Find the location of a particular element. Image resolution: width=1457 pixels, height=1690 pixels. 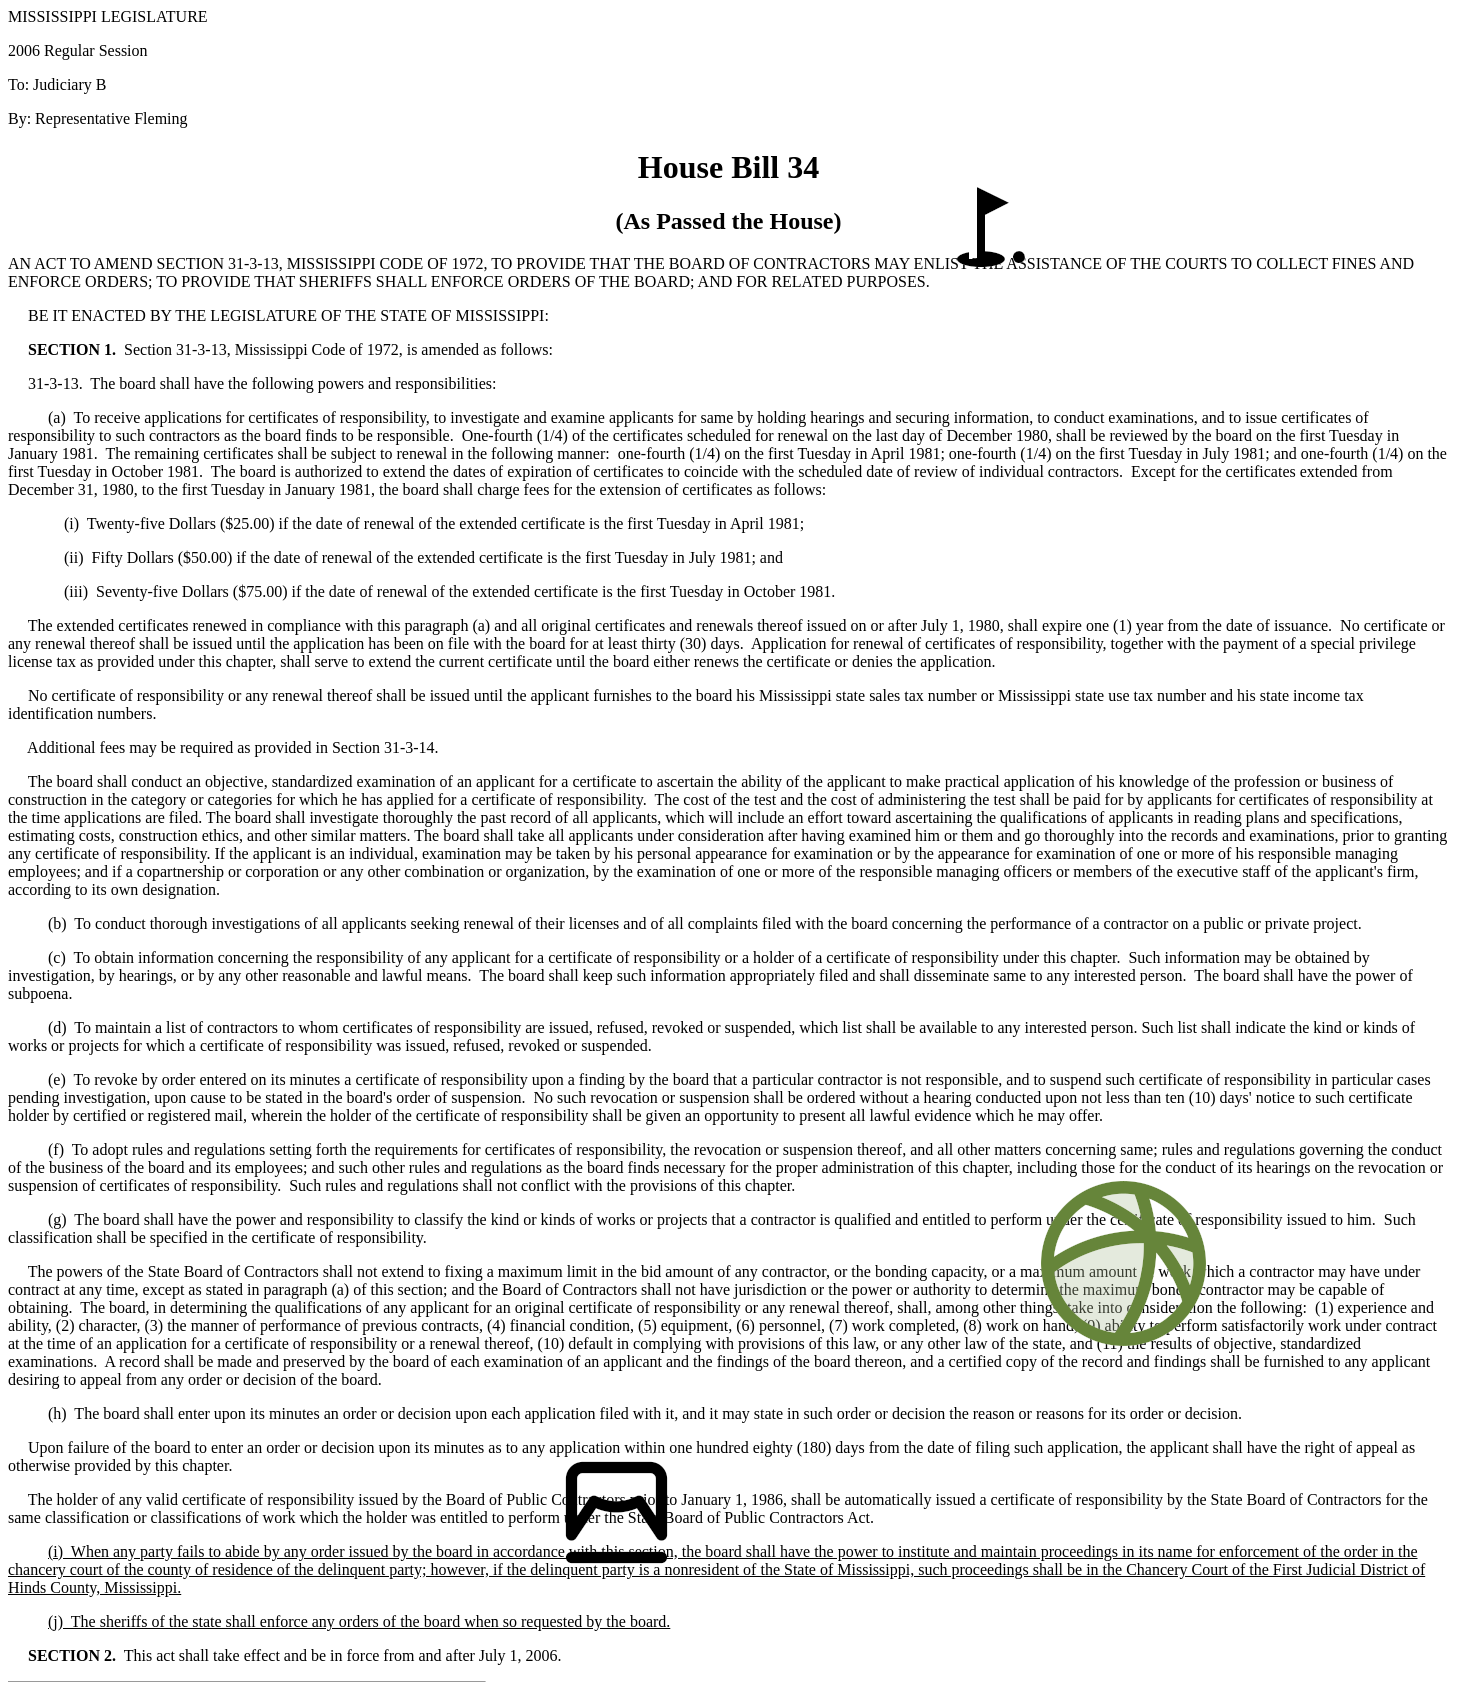

access theater or cinema showtimes is located at coordinates (616, 1512).